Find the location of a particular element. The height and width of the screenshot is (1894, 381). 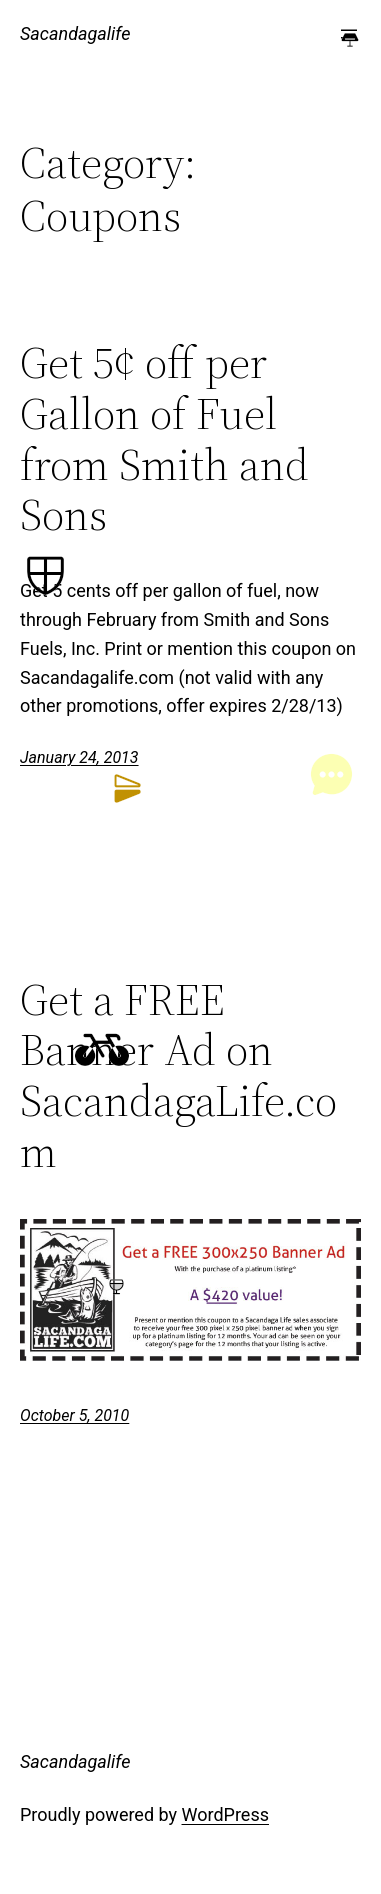

view security or protection settings is located at coordinates (45, 573).